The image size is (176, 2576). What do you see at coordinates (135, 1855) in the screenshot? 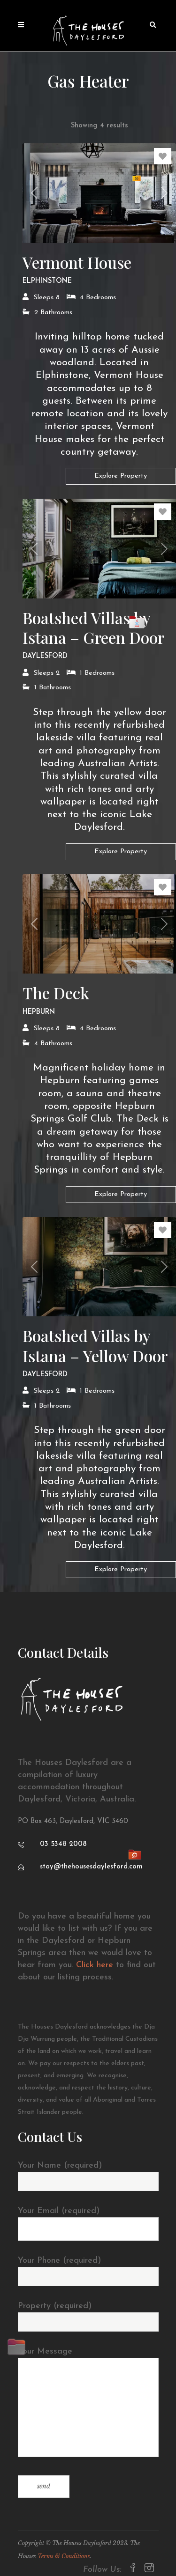
I see `open amd storemi application folder` at bounding box center [135, 1855].